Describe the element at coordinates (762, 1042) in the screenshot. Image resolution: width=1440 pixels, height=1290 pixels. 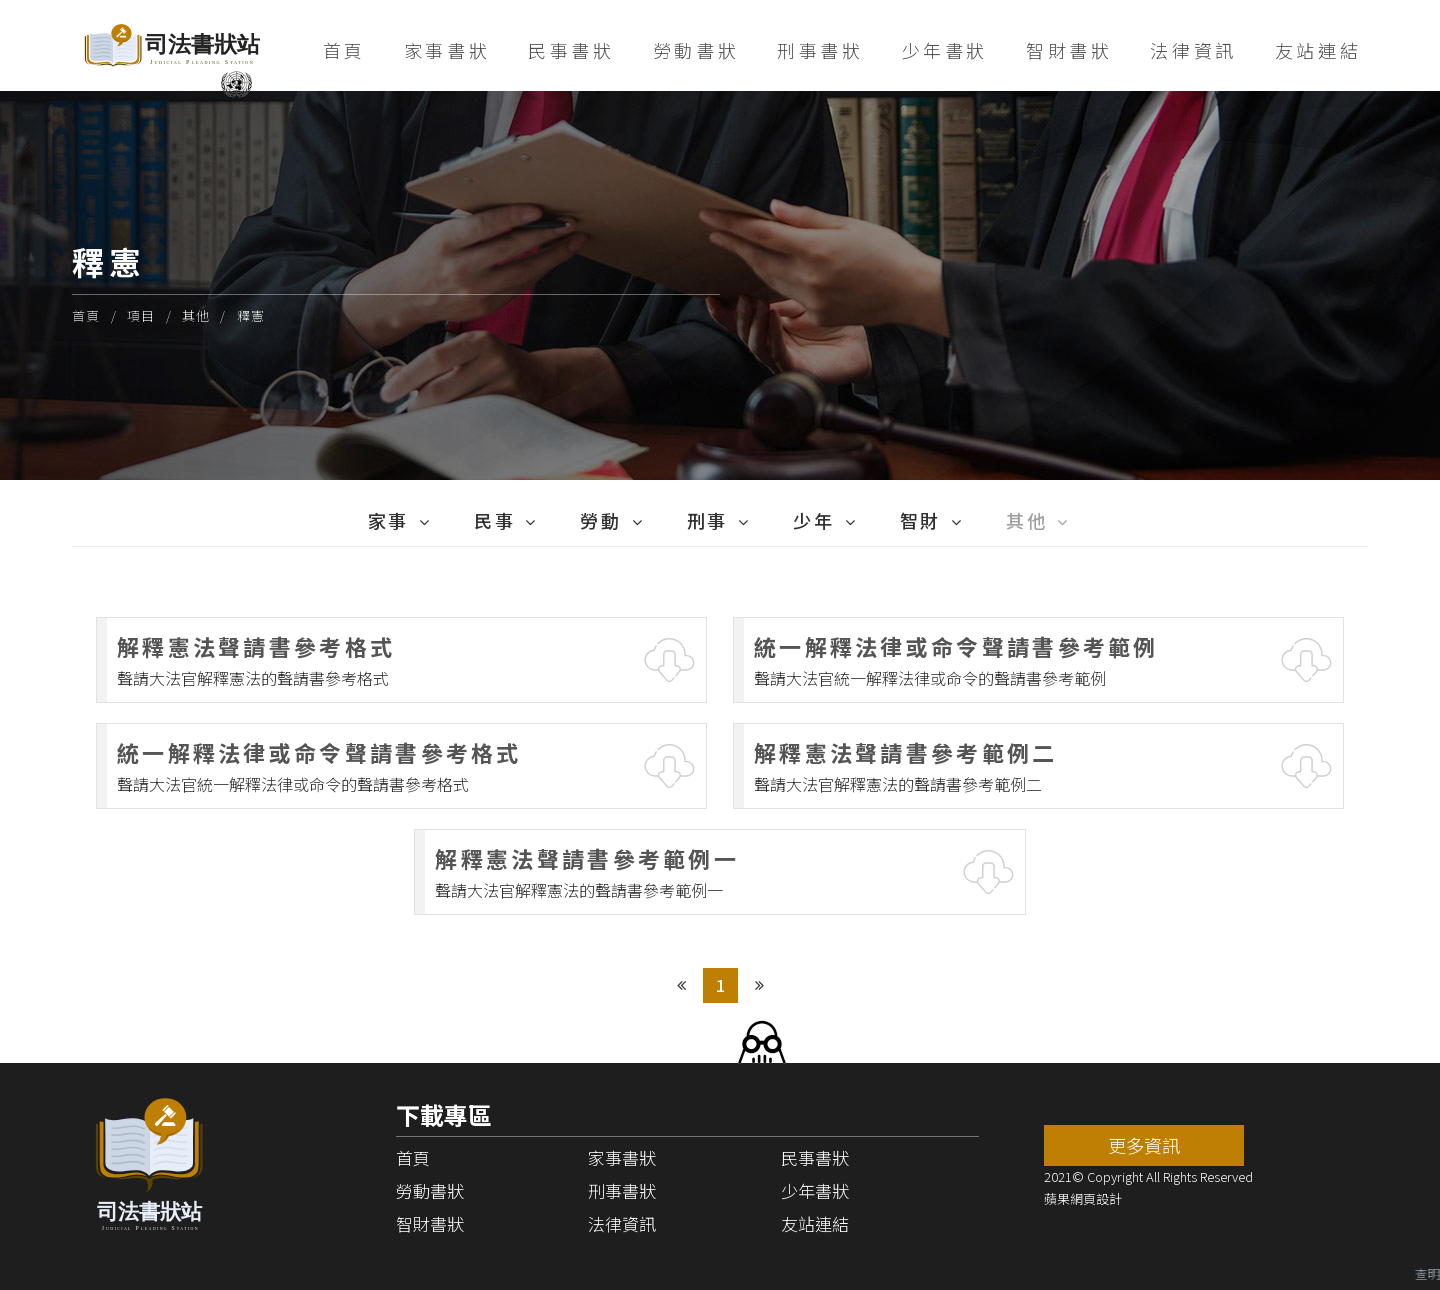
I see `toggle dark mode extension` at that location.